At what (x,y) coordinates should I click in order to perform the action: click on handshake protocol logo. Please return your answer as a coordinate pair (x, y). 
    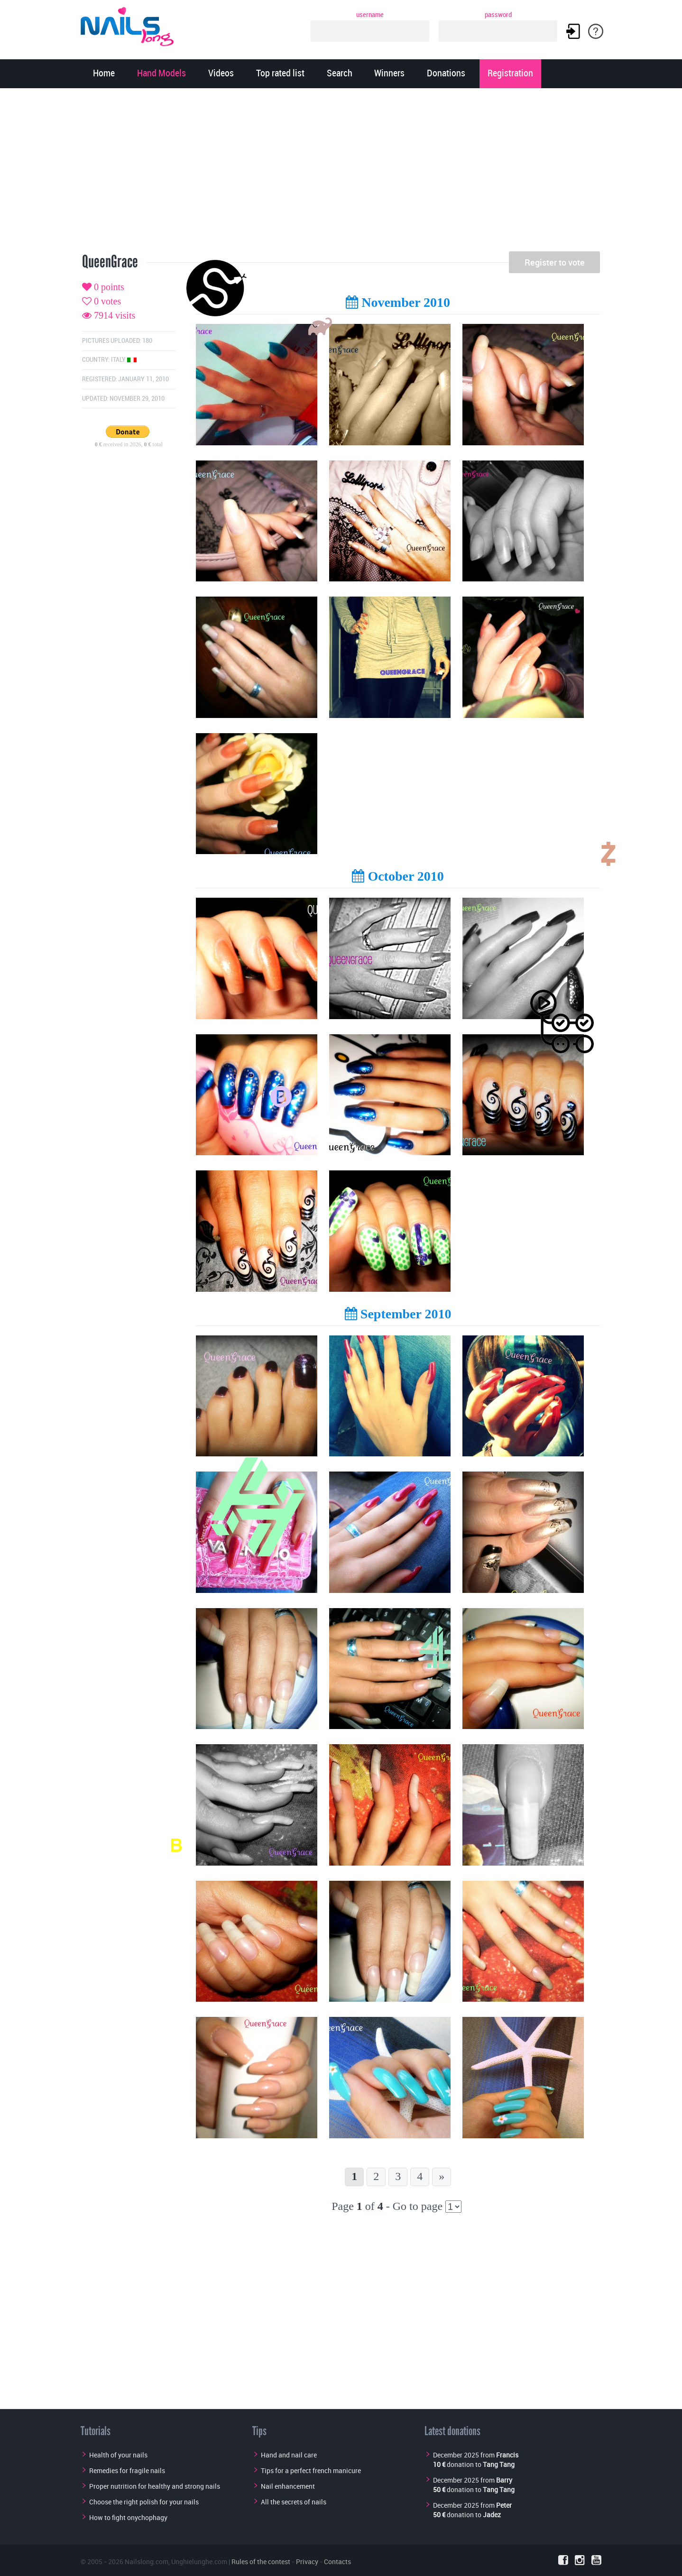
    Looking at the image, I should click on (258, 1507).